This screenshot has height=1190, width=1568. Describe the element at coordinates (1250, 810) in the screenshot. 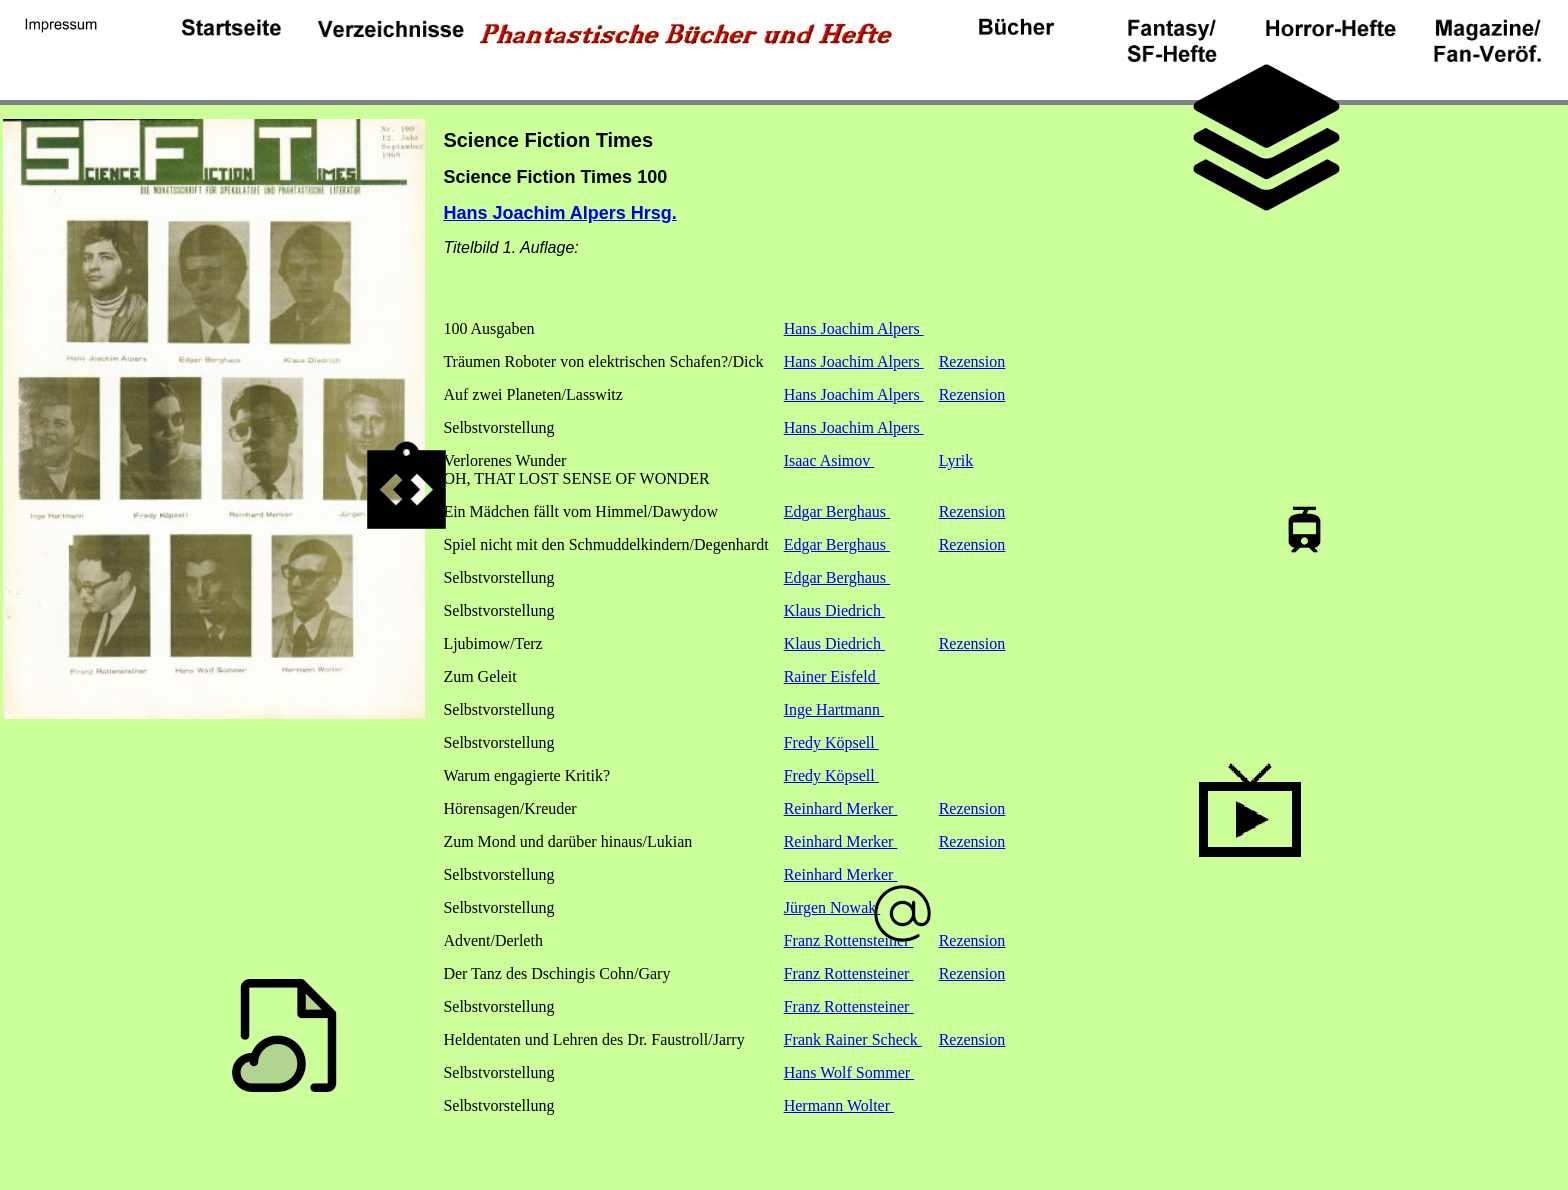

I see `watch live television or streaming content` at that location.